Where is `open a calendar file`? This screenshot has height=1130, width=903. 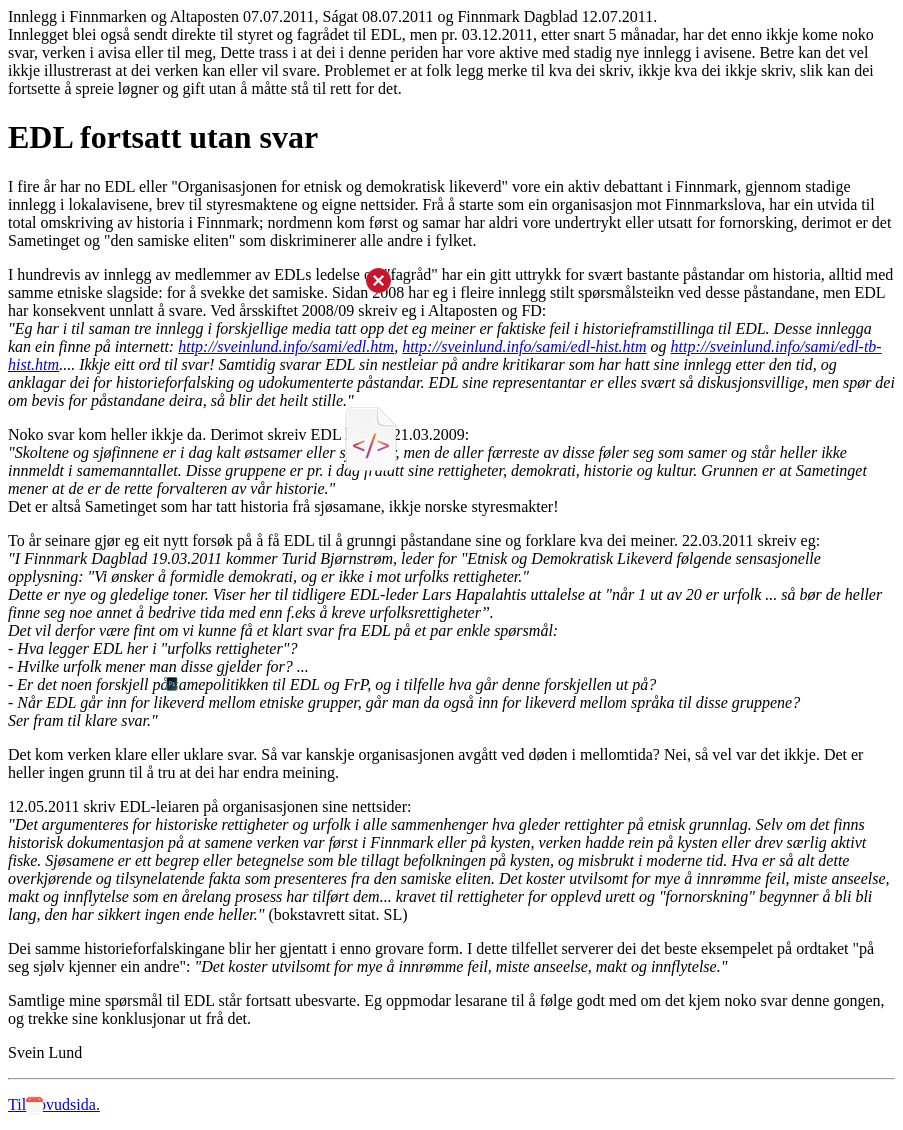
open a calendar file is located at coordinates (34, 1105).